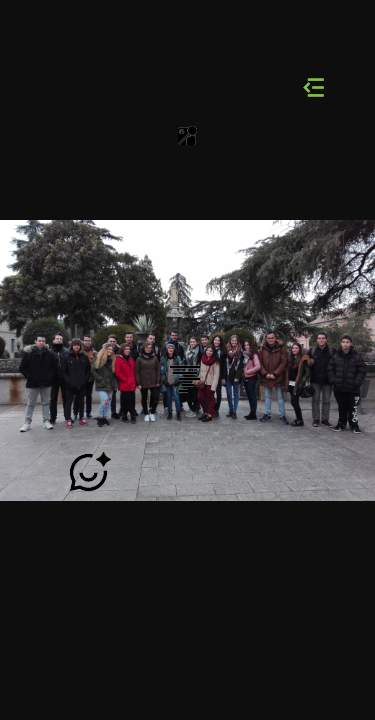 The image size is (375, 720). What do you see at coordinates (313, 87) in the screenshot?
I see `collapse the sidebar menu` at bounding box center [313, 87].